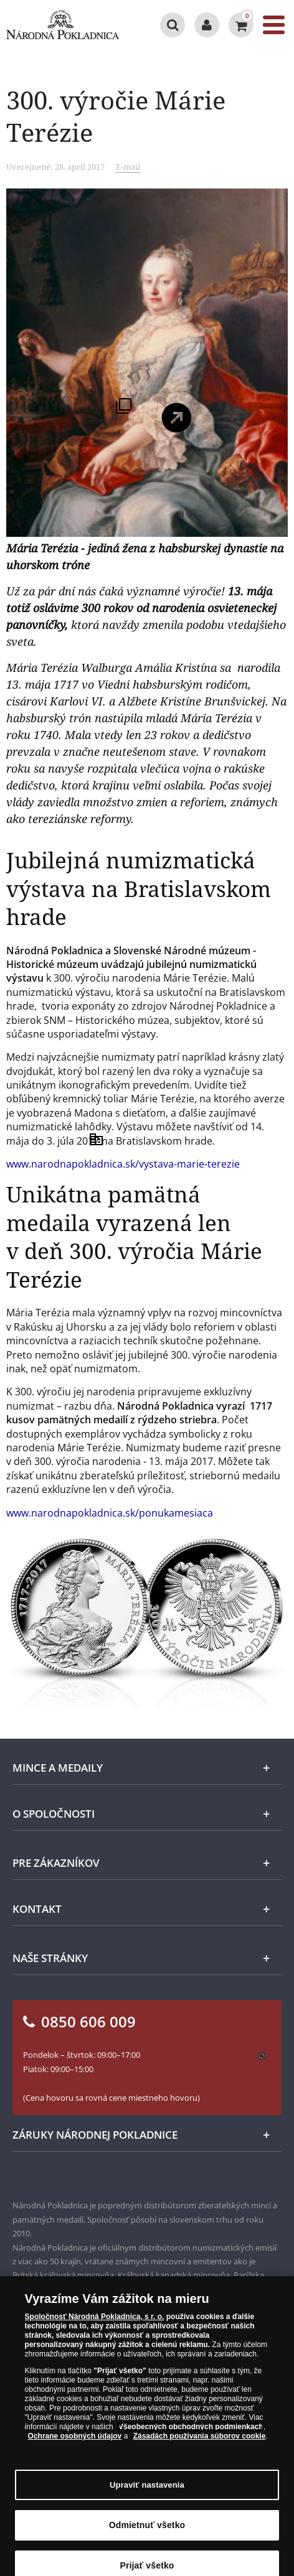 The width and height of the screenshot is (294, 2576). What do you see at coordinates (262, 2056) in the screenshot?
I see `access settings or configuration options` at bounding box center [262, 2056].